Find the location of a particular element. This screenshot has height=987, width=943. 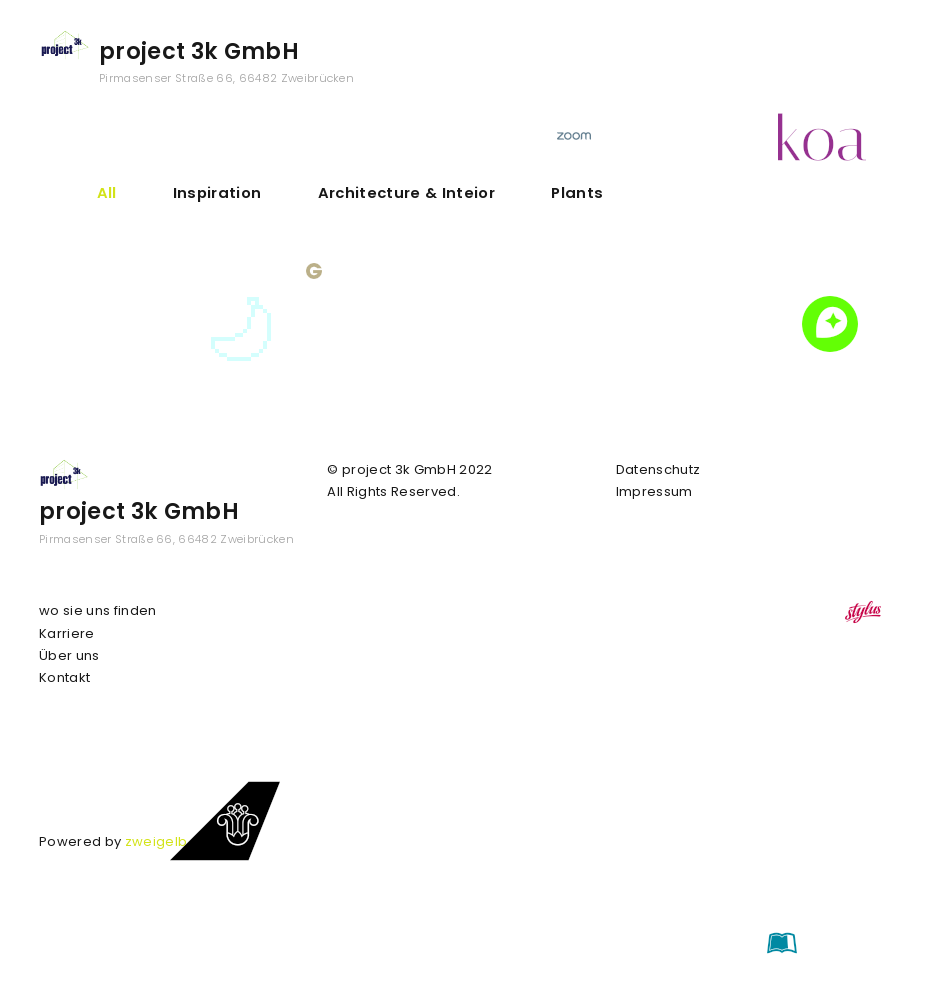

stylus CSS preprocessor logo is located at coordinates (863, 612).